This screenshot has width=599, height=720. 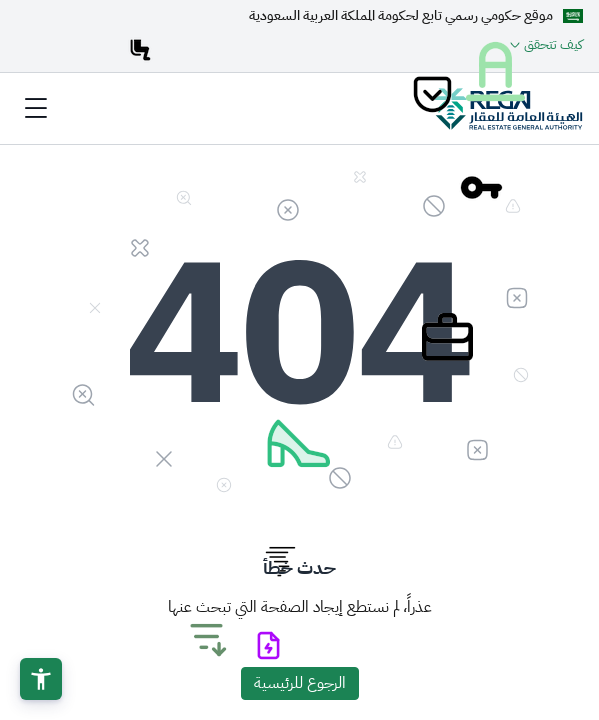 What do you see at coordinates (141, 50) in the screenshot?
I see `indicates reduced legroom seating option` at bounding box center [141, 50].